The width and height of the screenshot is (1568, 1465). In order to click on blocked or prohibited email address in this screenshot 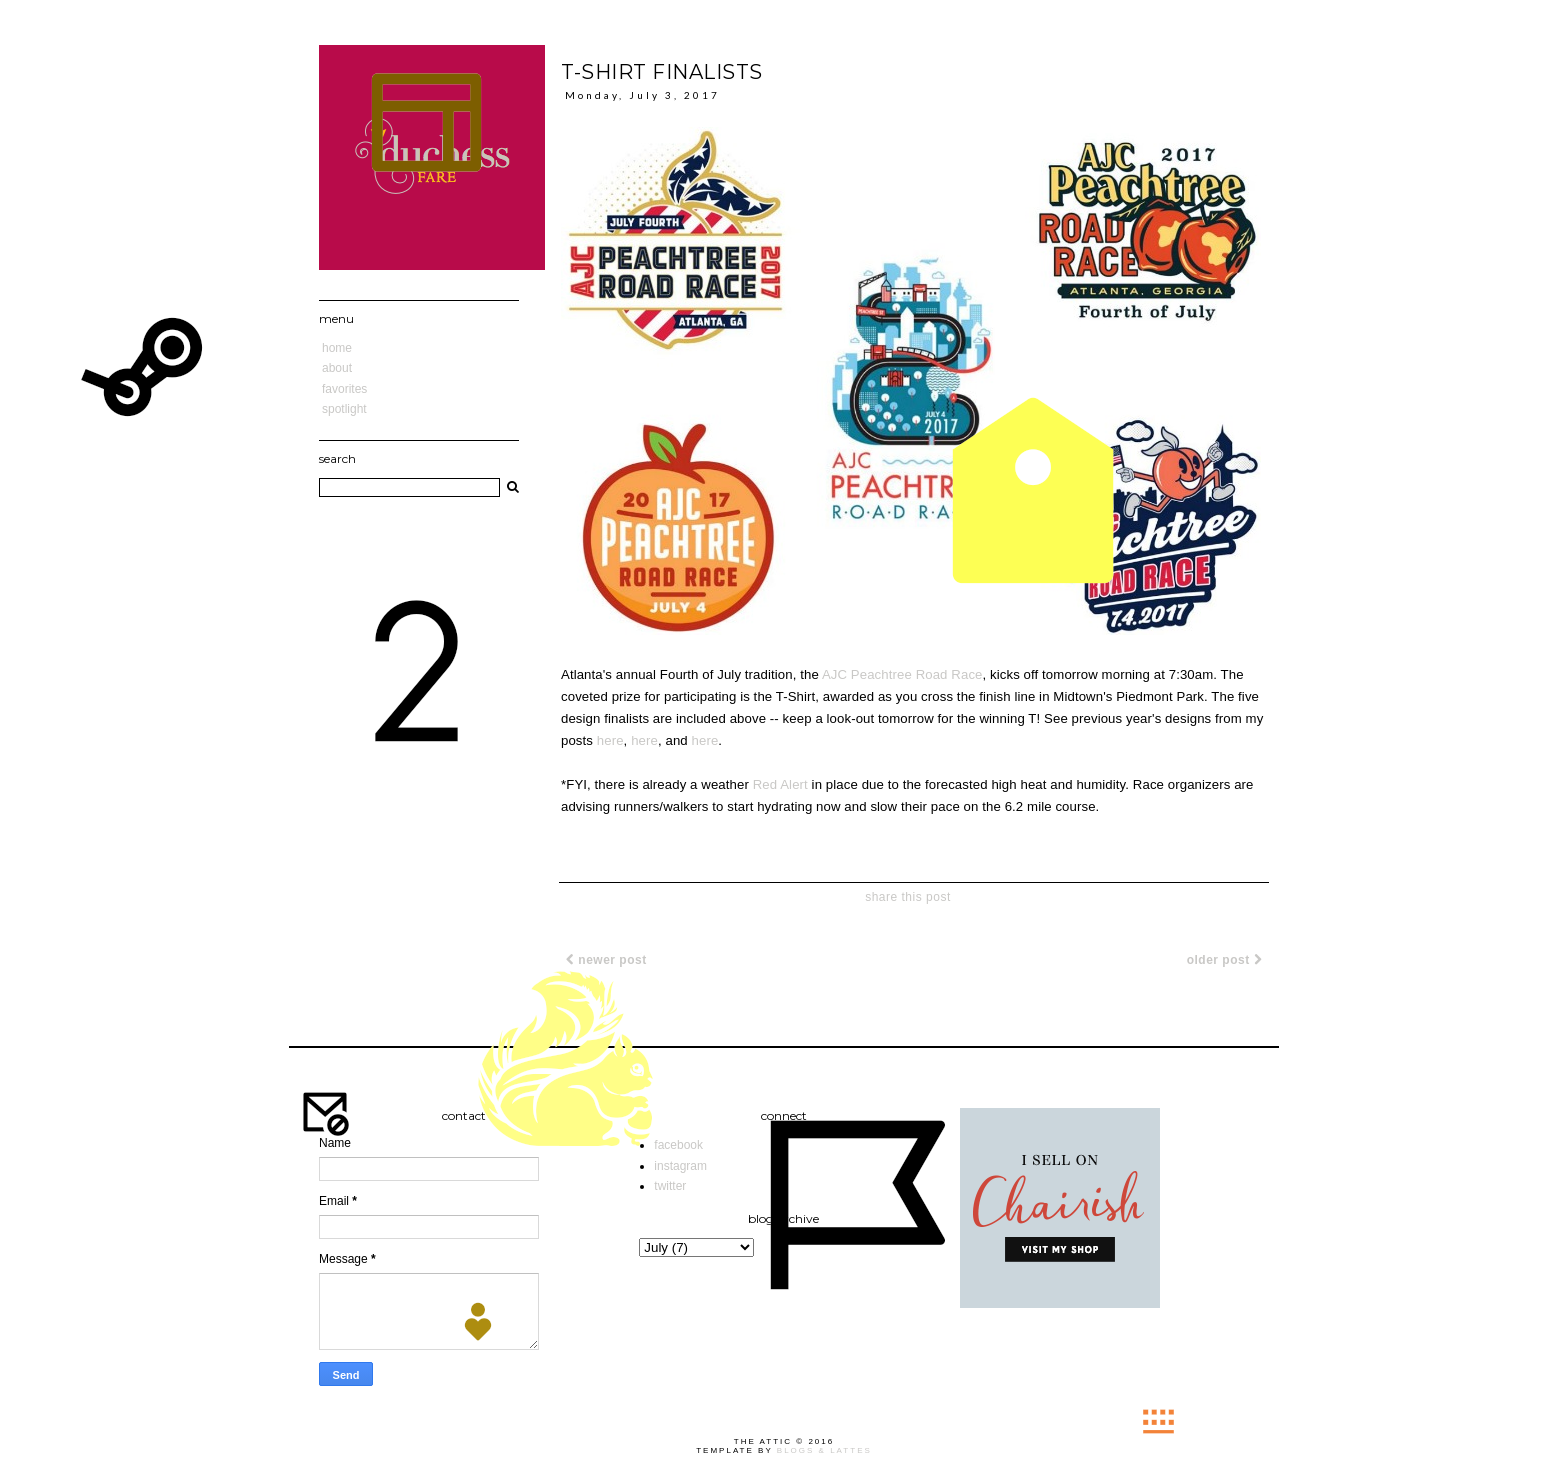, I will do `click(325, 1112)`.